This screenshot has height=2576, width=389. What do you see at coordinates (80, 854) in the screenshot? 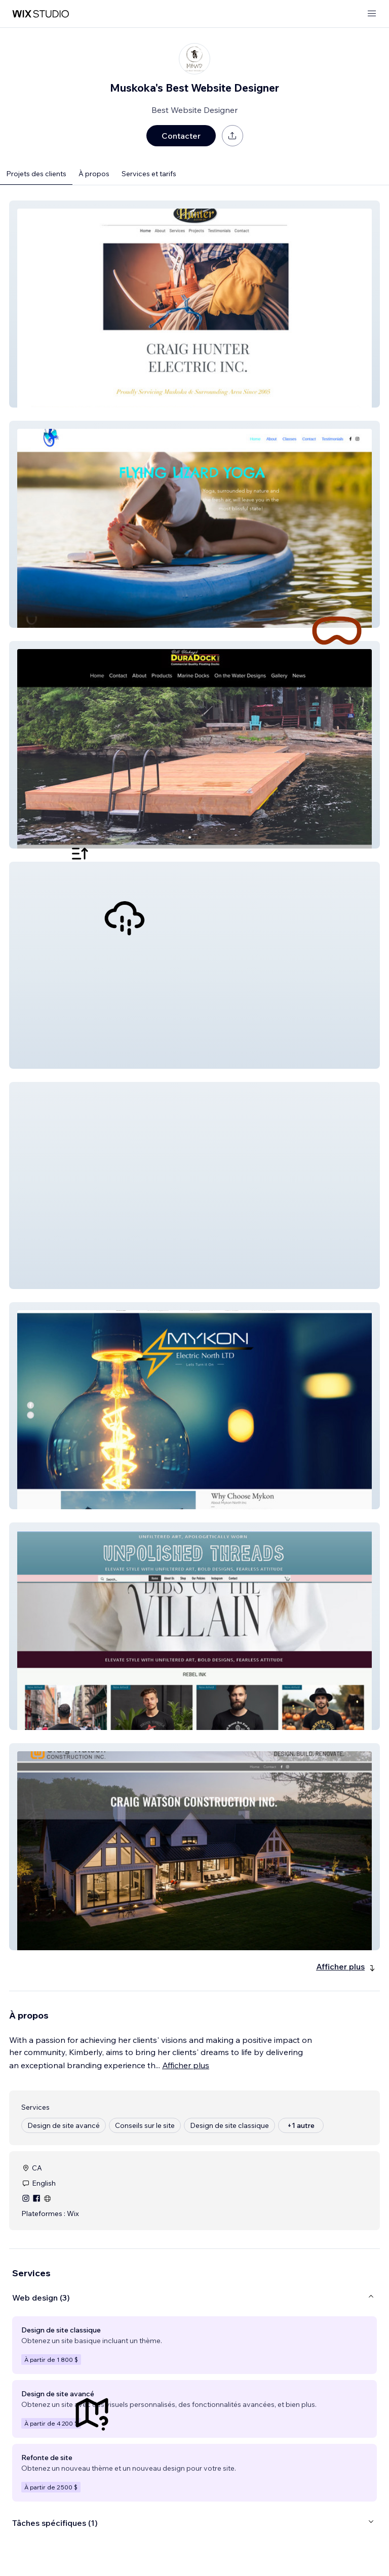
I see `sort items in ascending order` at bounding box center [80, 854].